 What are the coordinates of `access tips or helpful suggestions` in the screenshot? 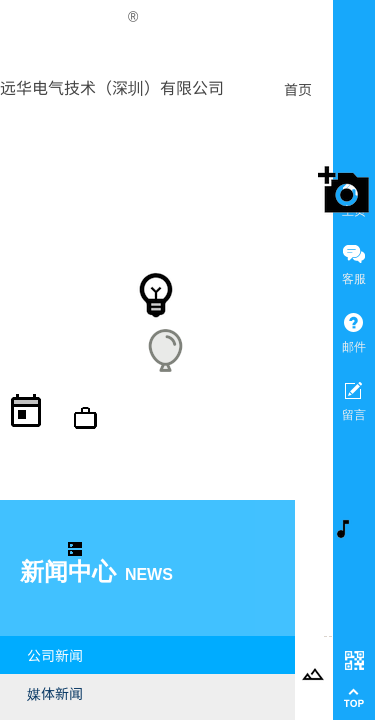 It's located at (156, 294).